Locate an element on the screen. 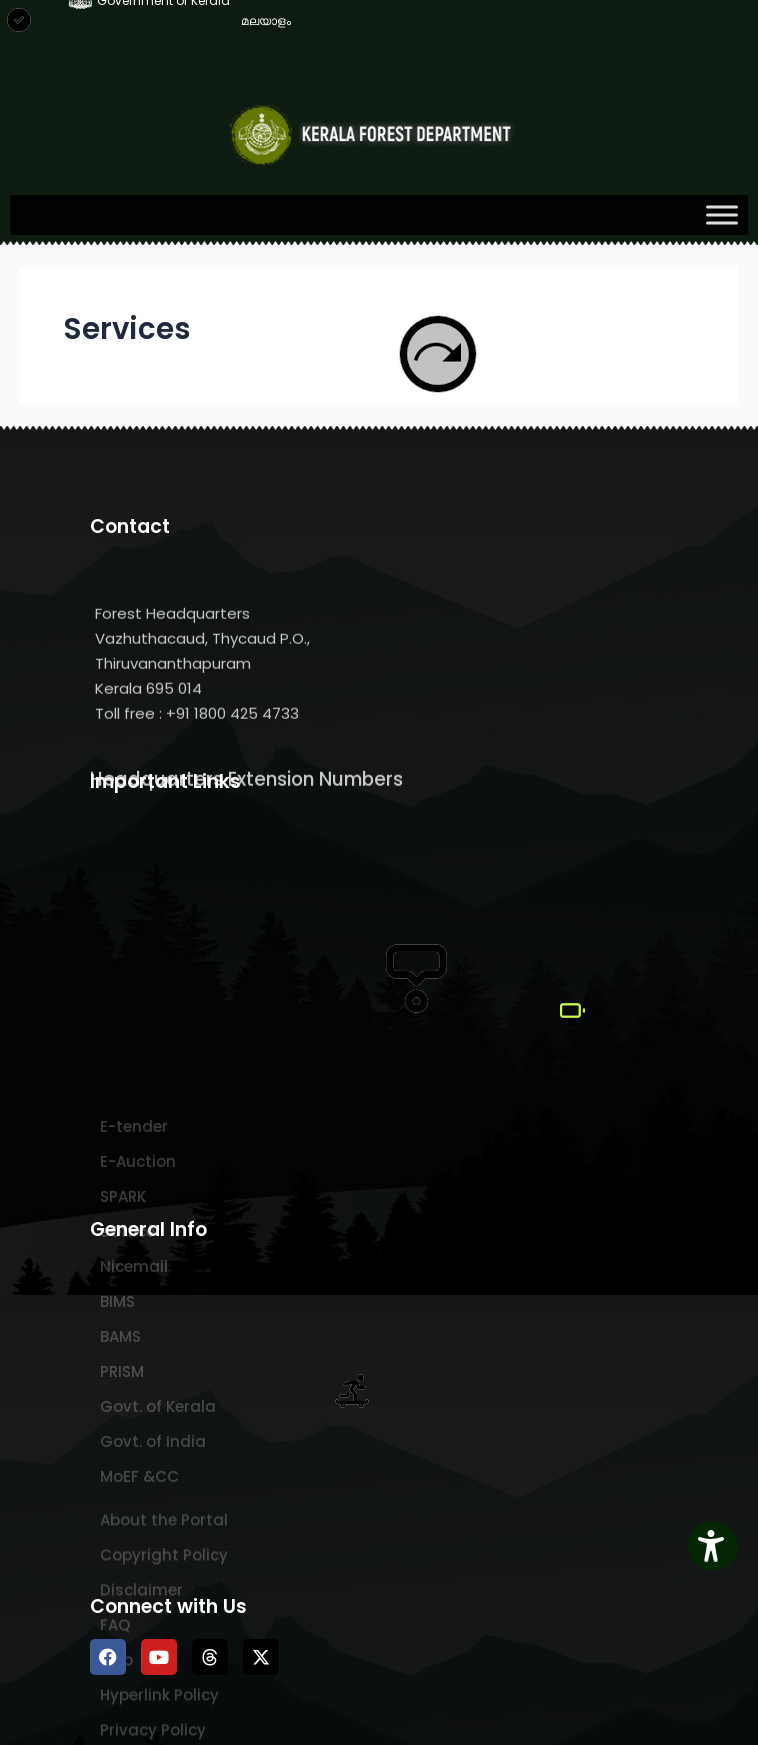  browse skateboarding or action sports content is located at coordinates (352, 1391).